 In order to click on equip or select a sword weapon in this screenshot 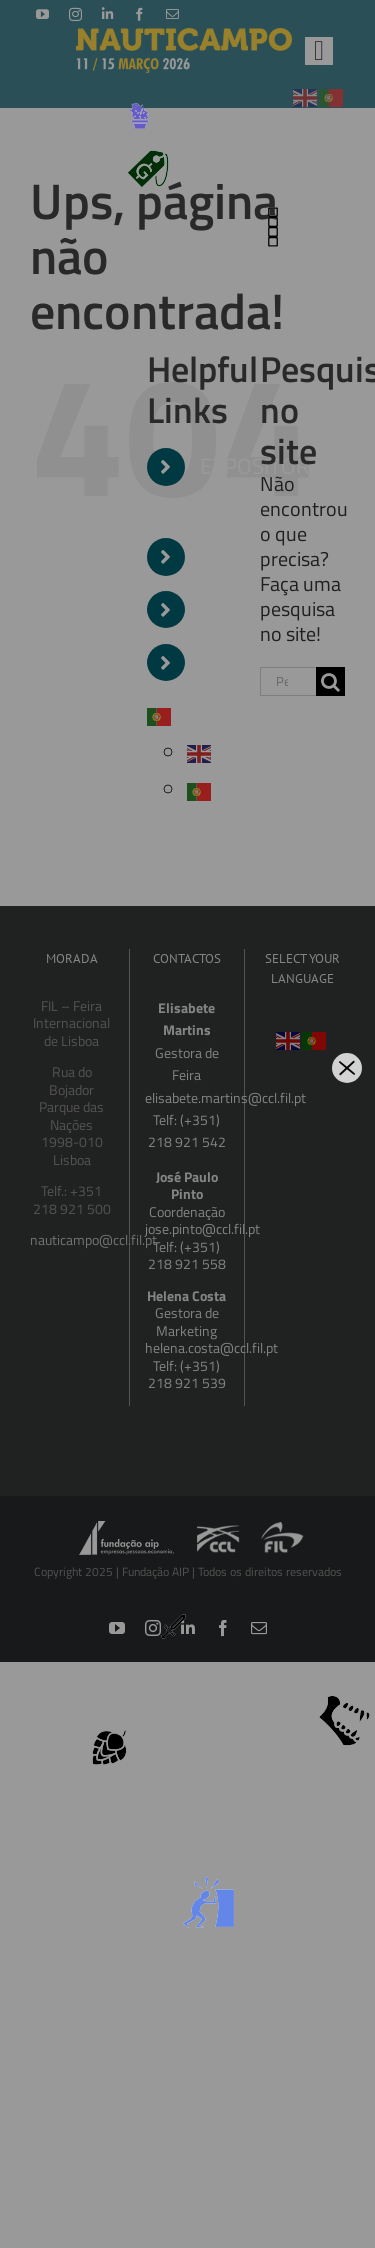, I will do `click(173, 1626)`.